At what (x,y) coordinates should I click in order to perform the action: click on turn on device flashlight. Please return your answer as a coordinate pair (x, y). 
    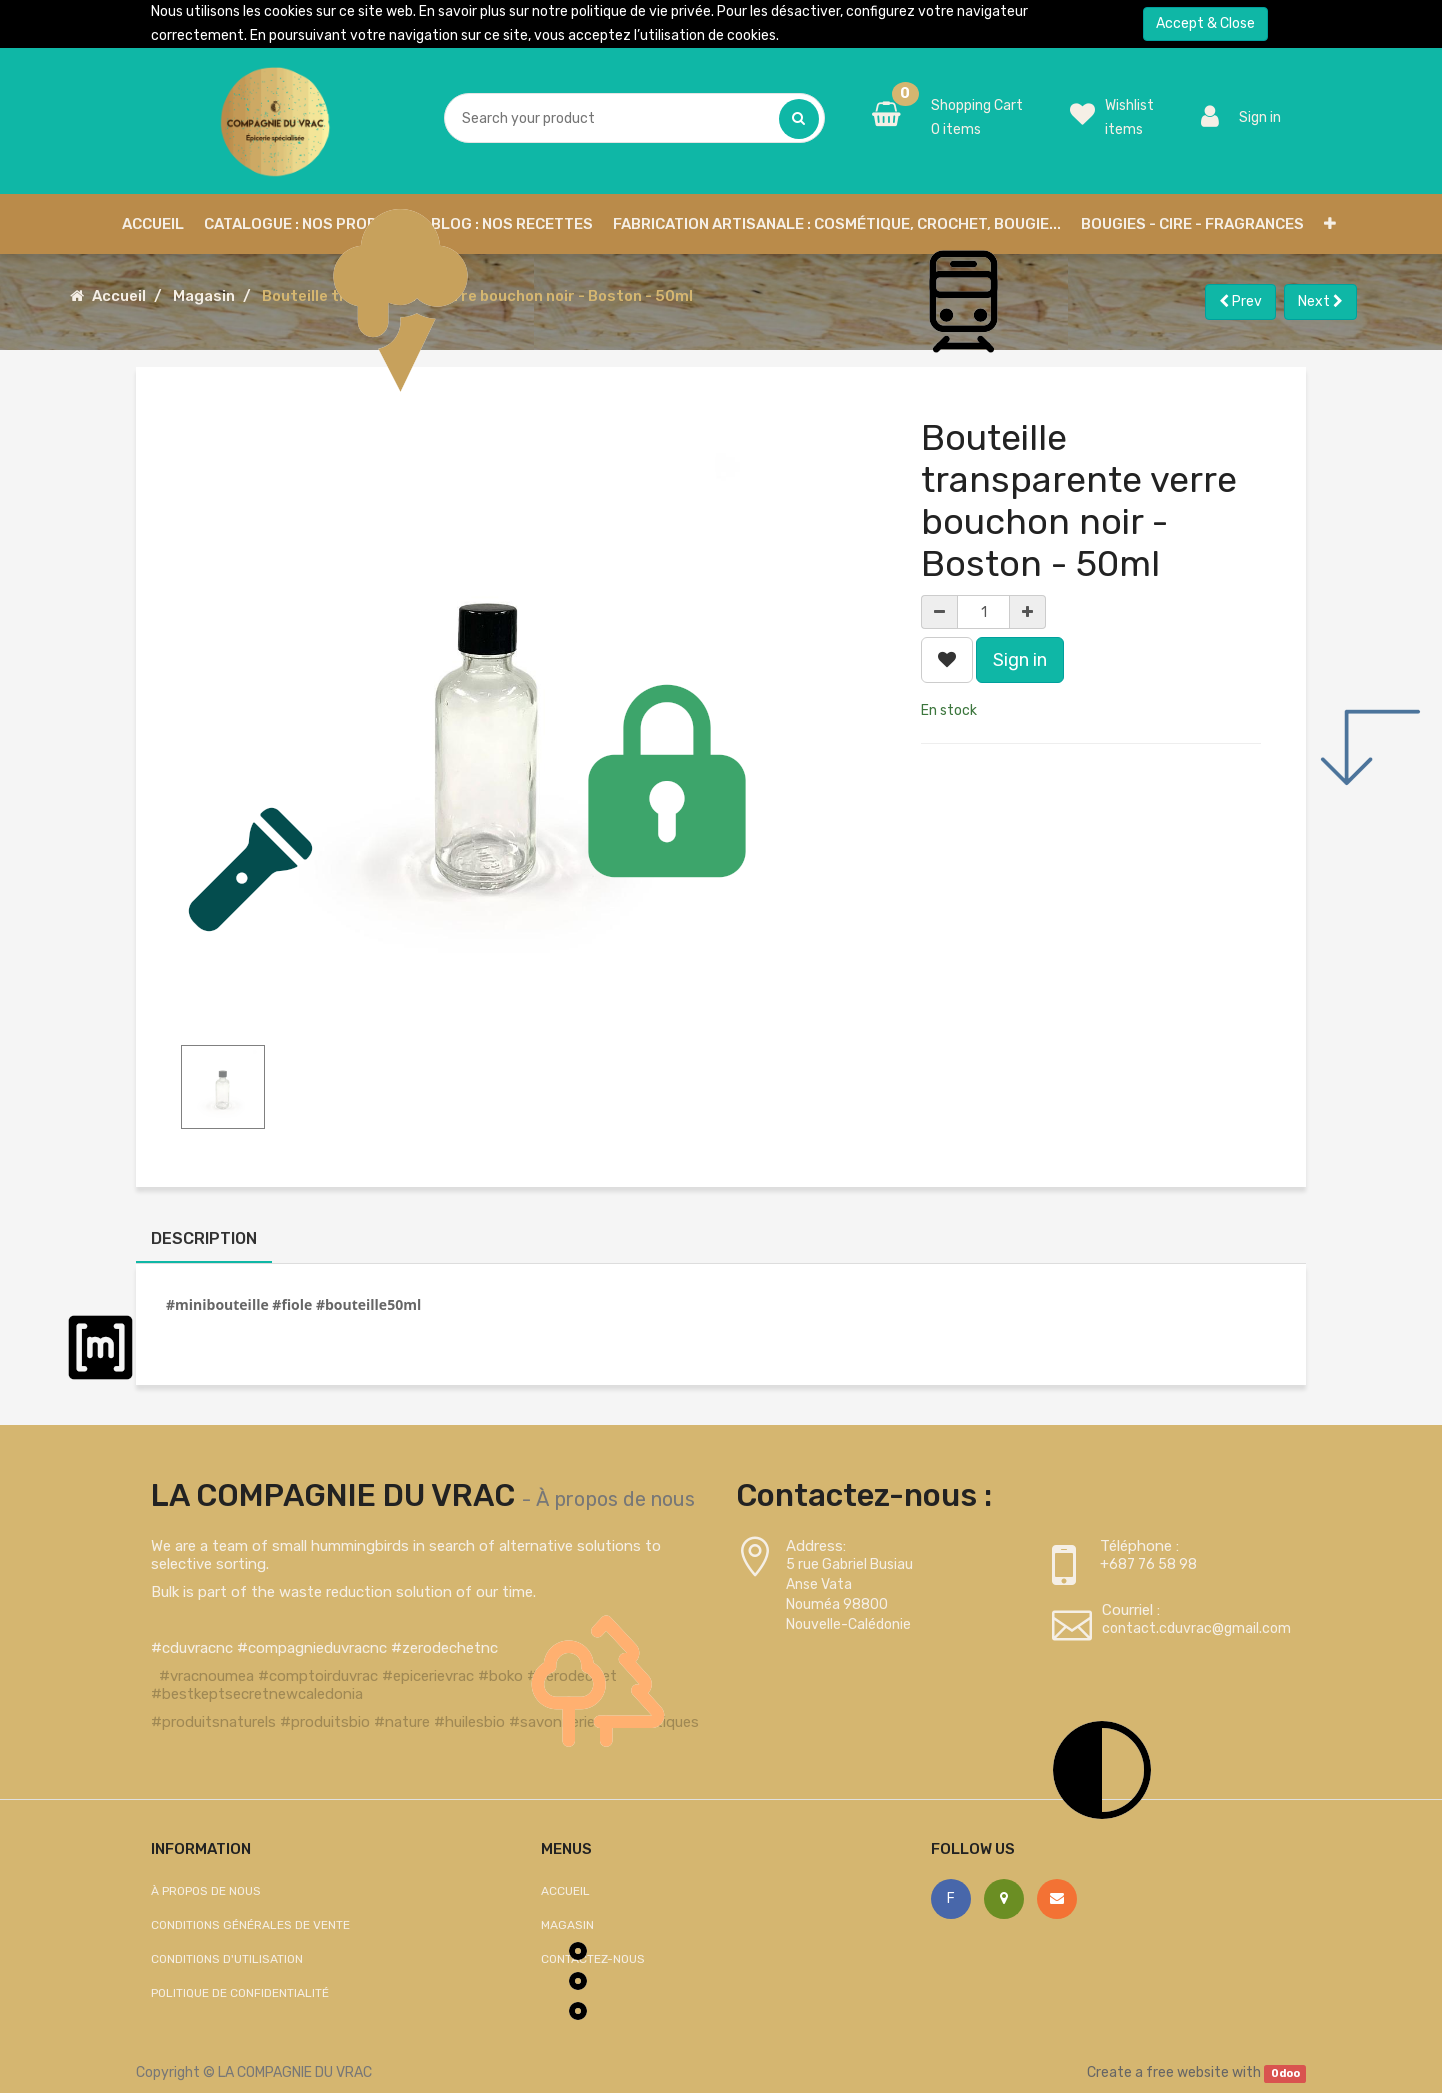
    Looking at the image, I should click on (250, 869).